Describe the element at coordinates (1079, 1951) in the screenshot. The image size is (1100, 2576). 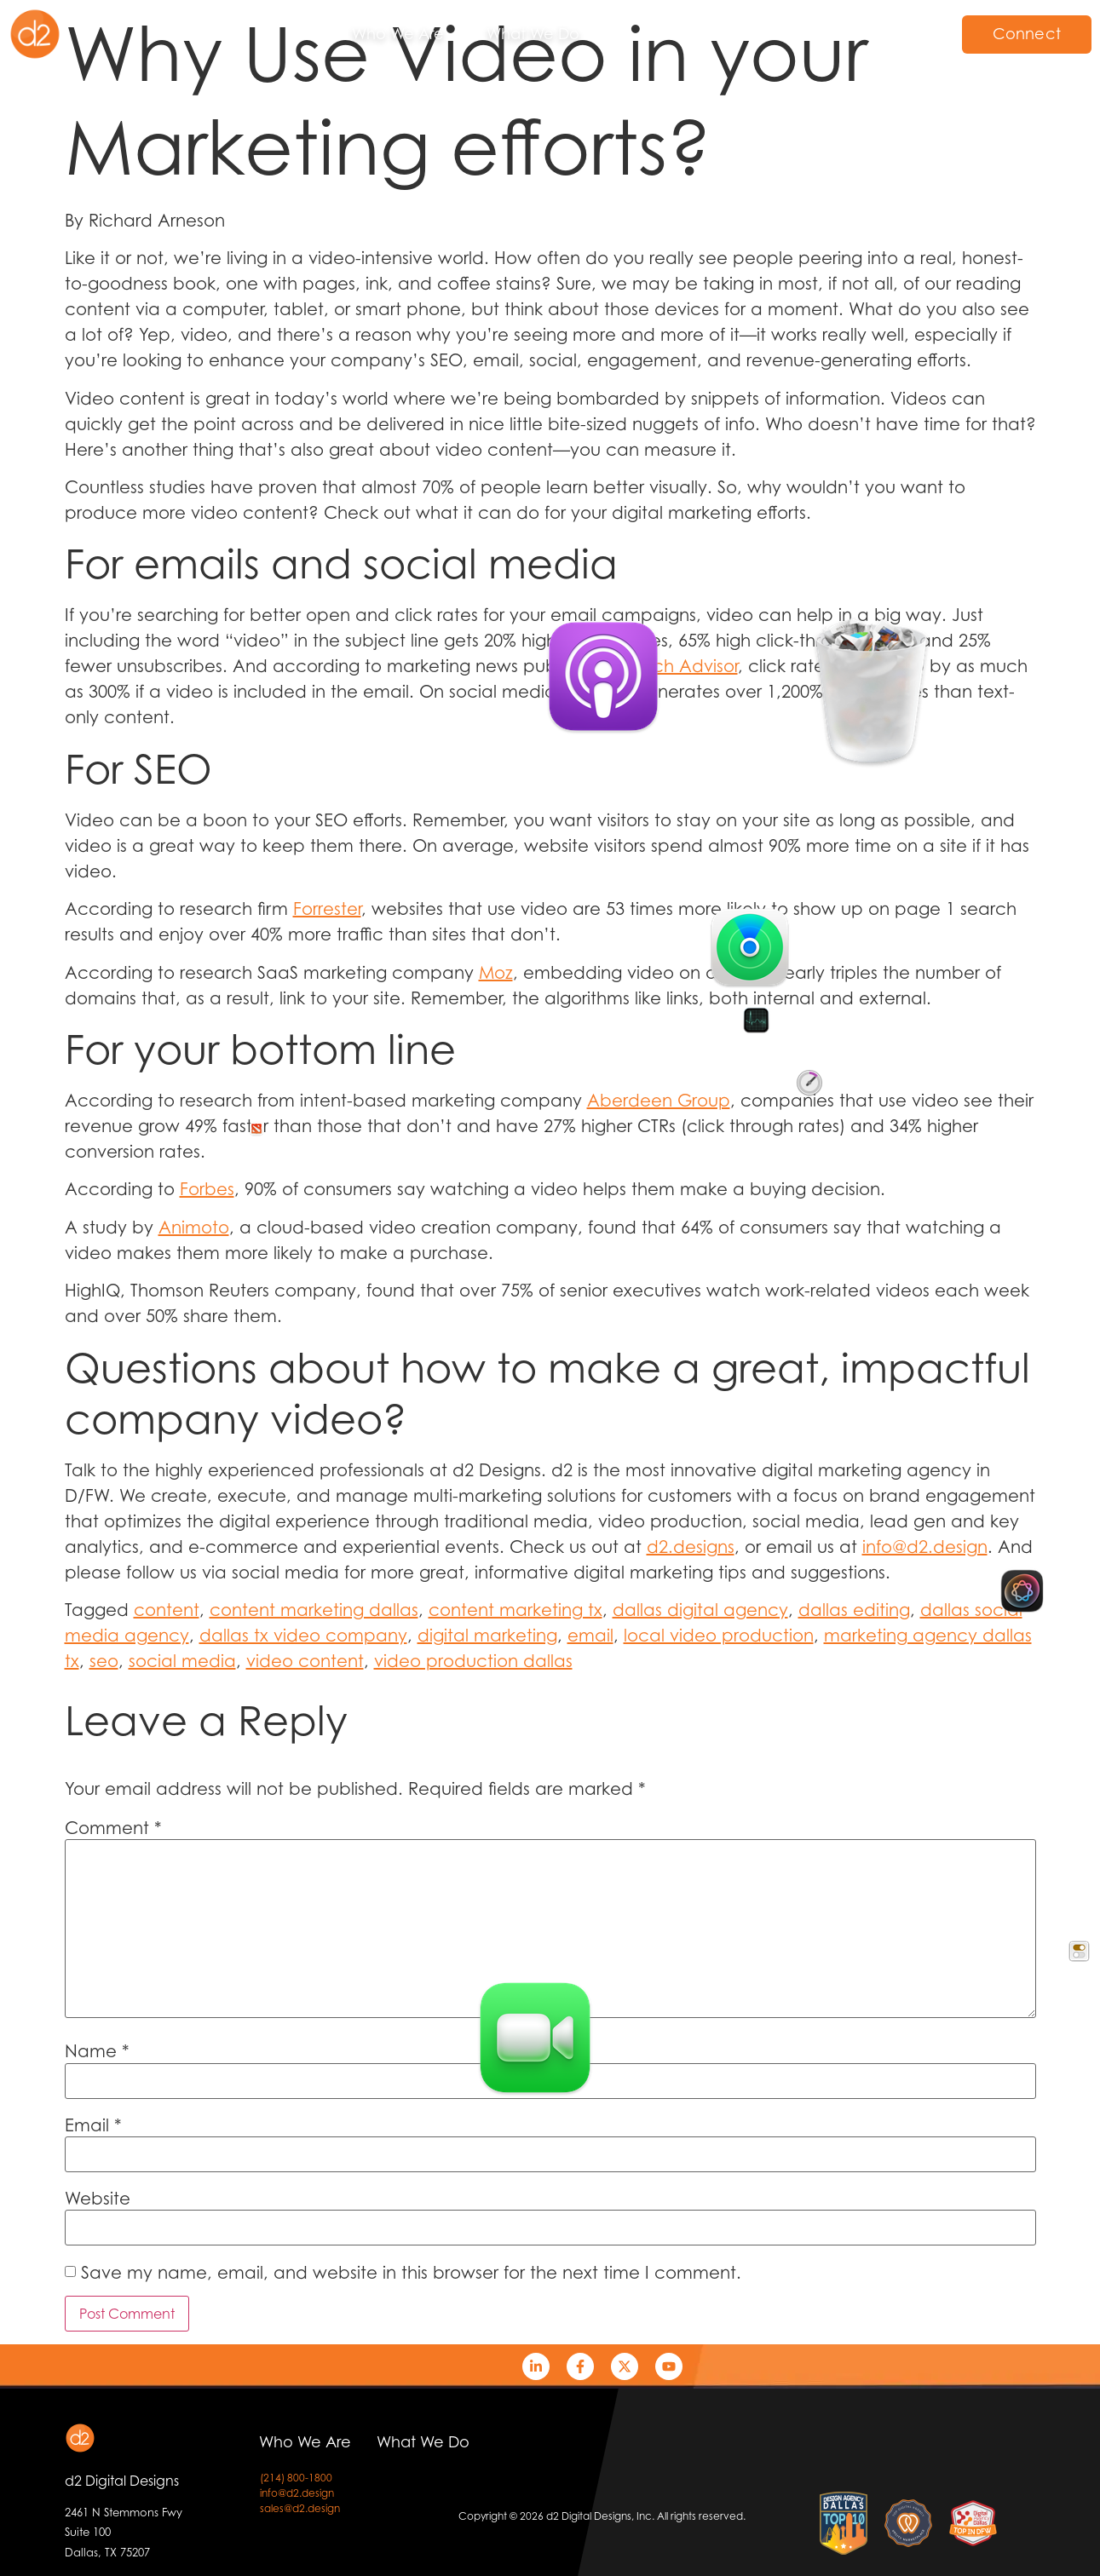
I see `open unity tweak tool settings` at that location.